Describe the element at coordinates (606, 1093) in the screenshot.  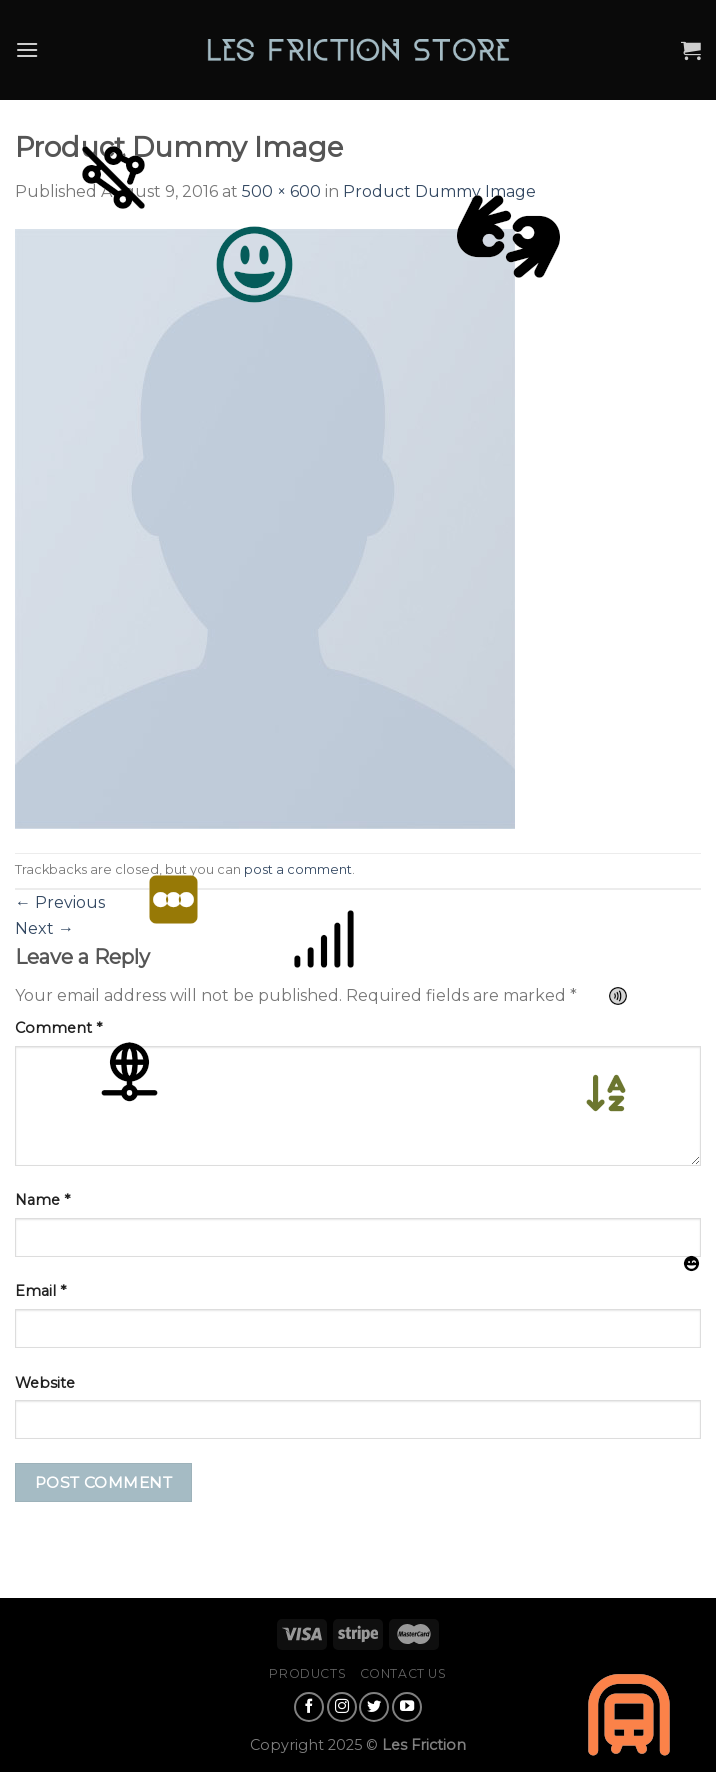
I see `sort list alphabetically A to Z` at that location.